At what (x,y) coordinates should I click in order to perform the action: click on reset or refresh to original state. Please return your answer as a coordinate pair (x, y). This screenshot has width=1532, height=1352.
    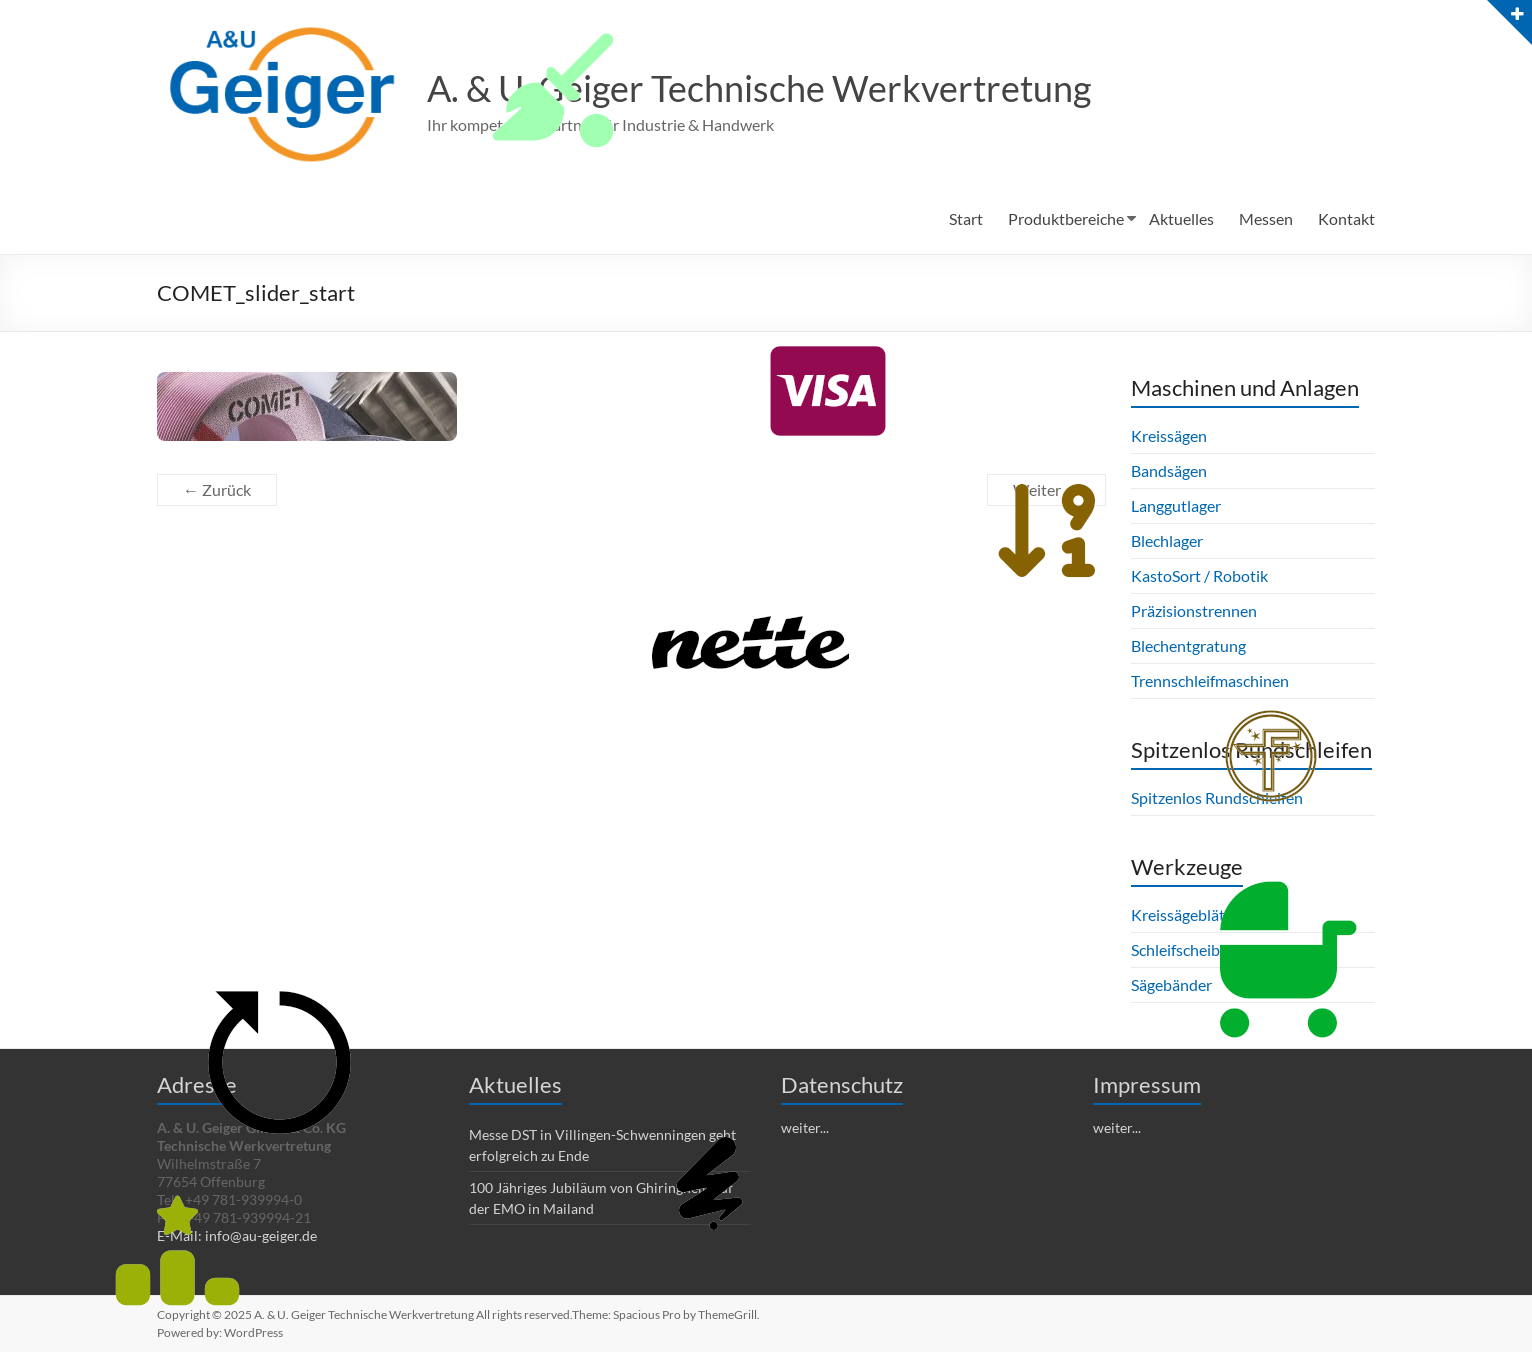
    Looking at the image, I should click on (279, 1062).